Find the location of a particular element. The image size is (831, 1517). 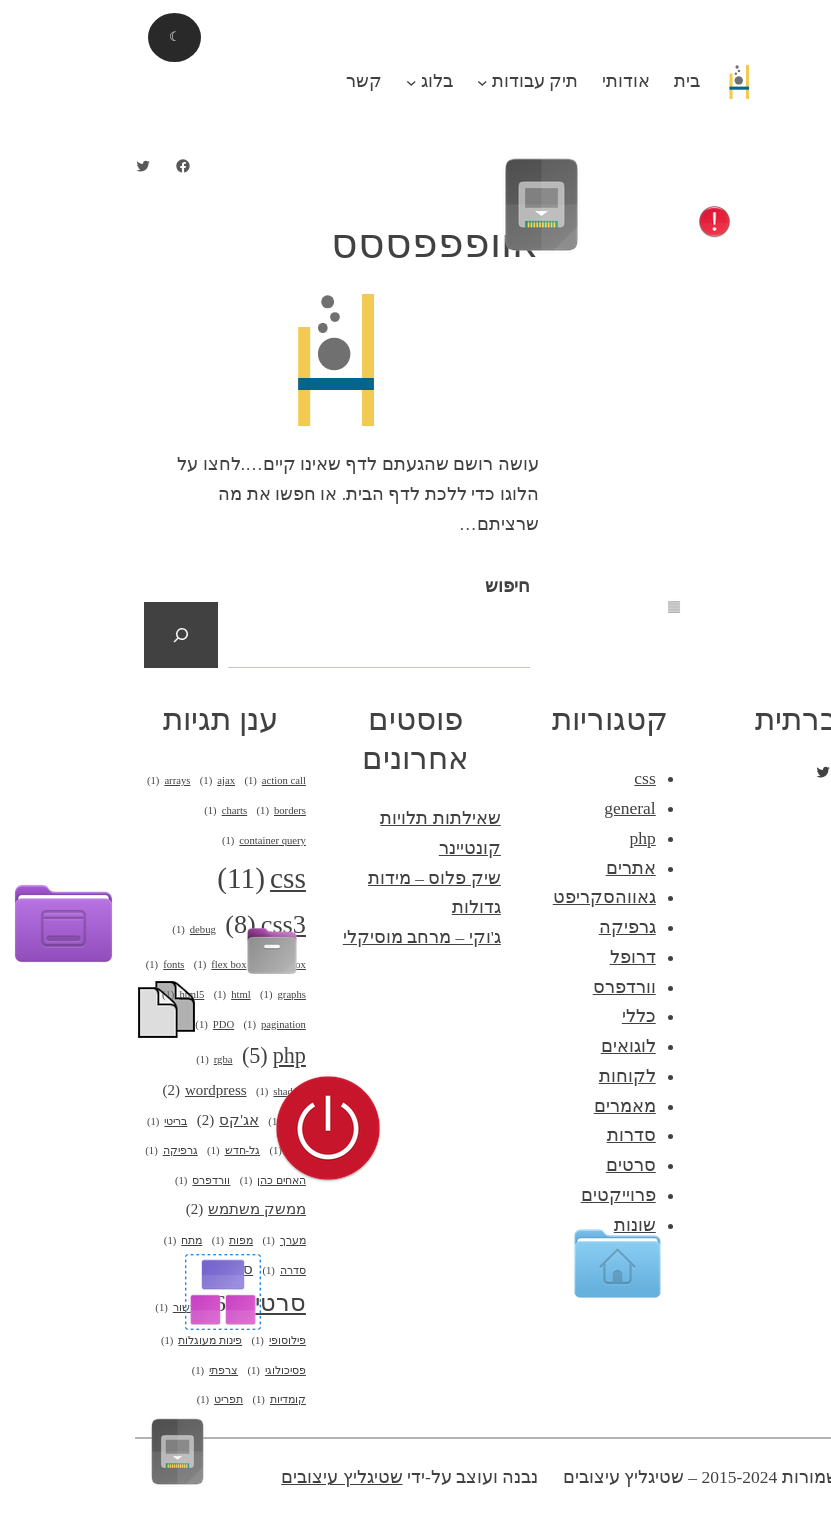

open desktop folder is located at coordinates (63, 923).